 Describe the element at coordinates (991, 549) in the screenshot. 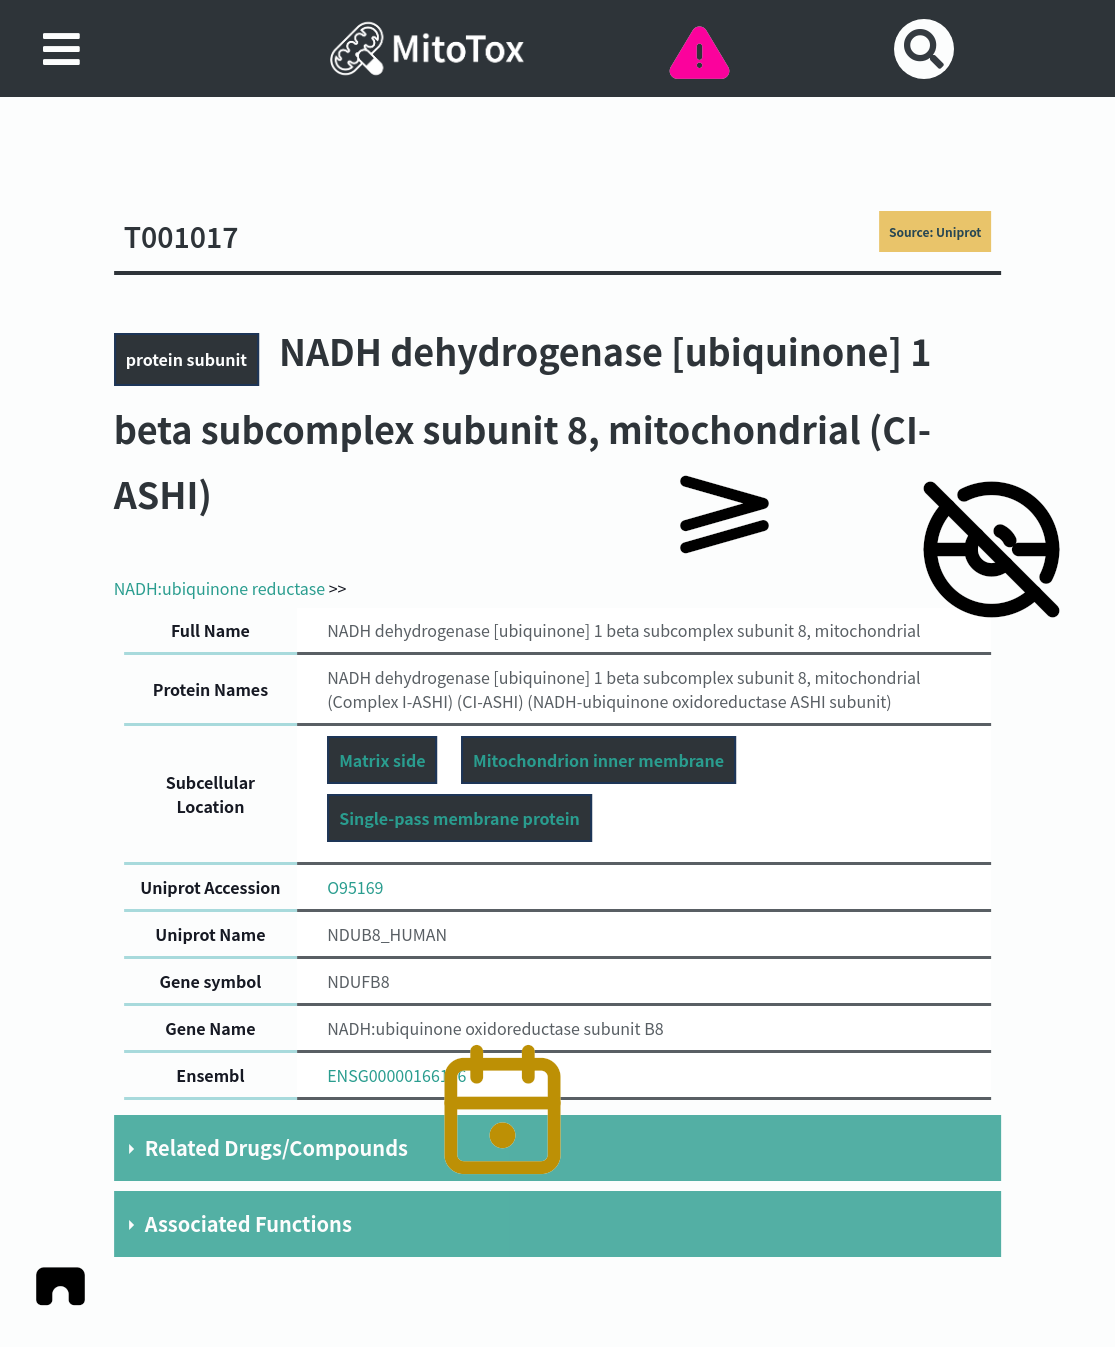

I see `disable pokémon go integration` at that location.